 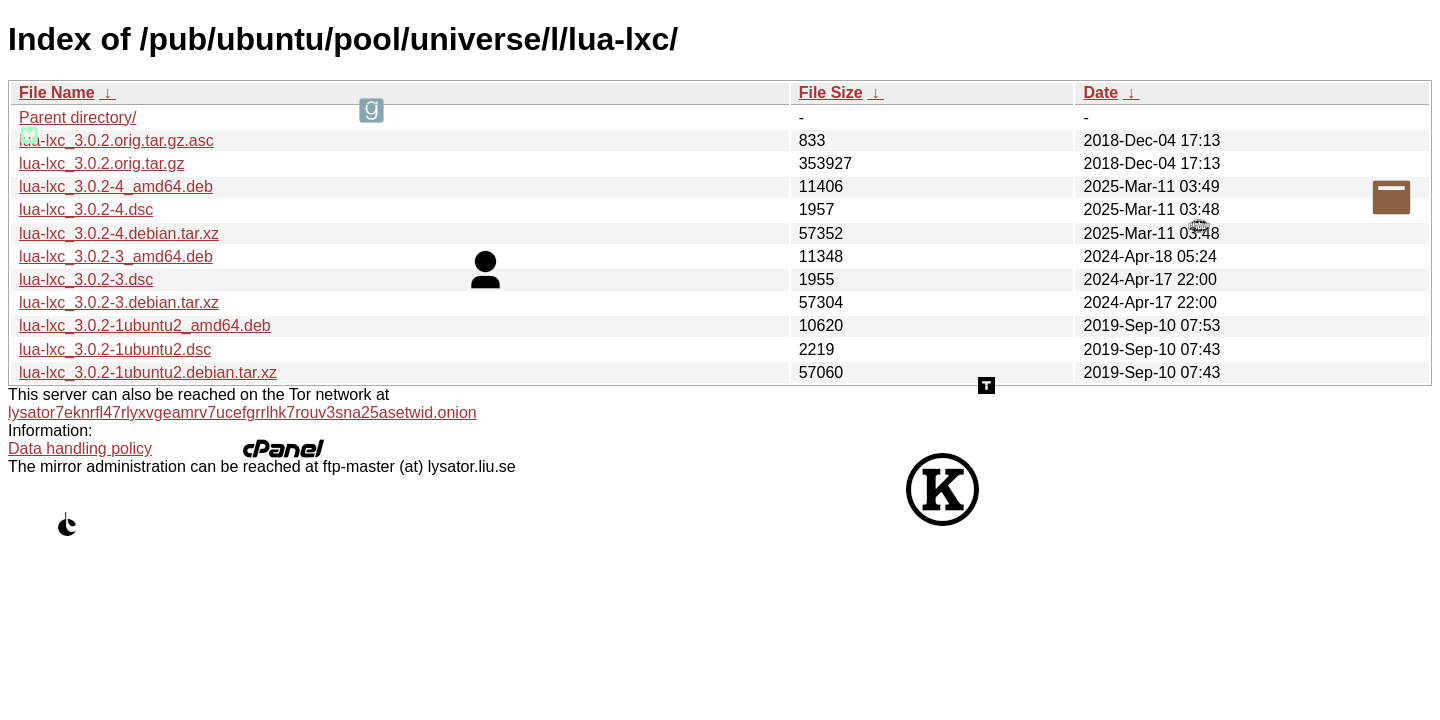 I want to click on access cPanel web hosting control panel, so click(x=283, y=448).